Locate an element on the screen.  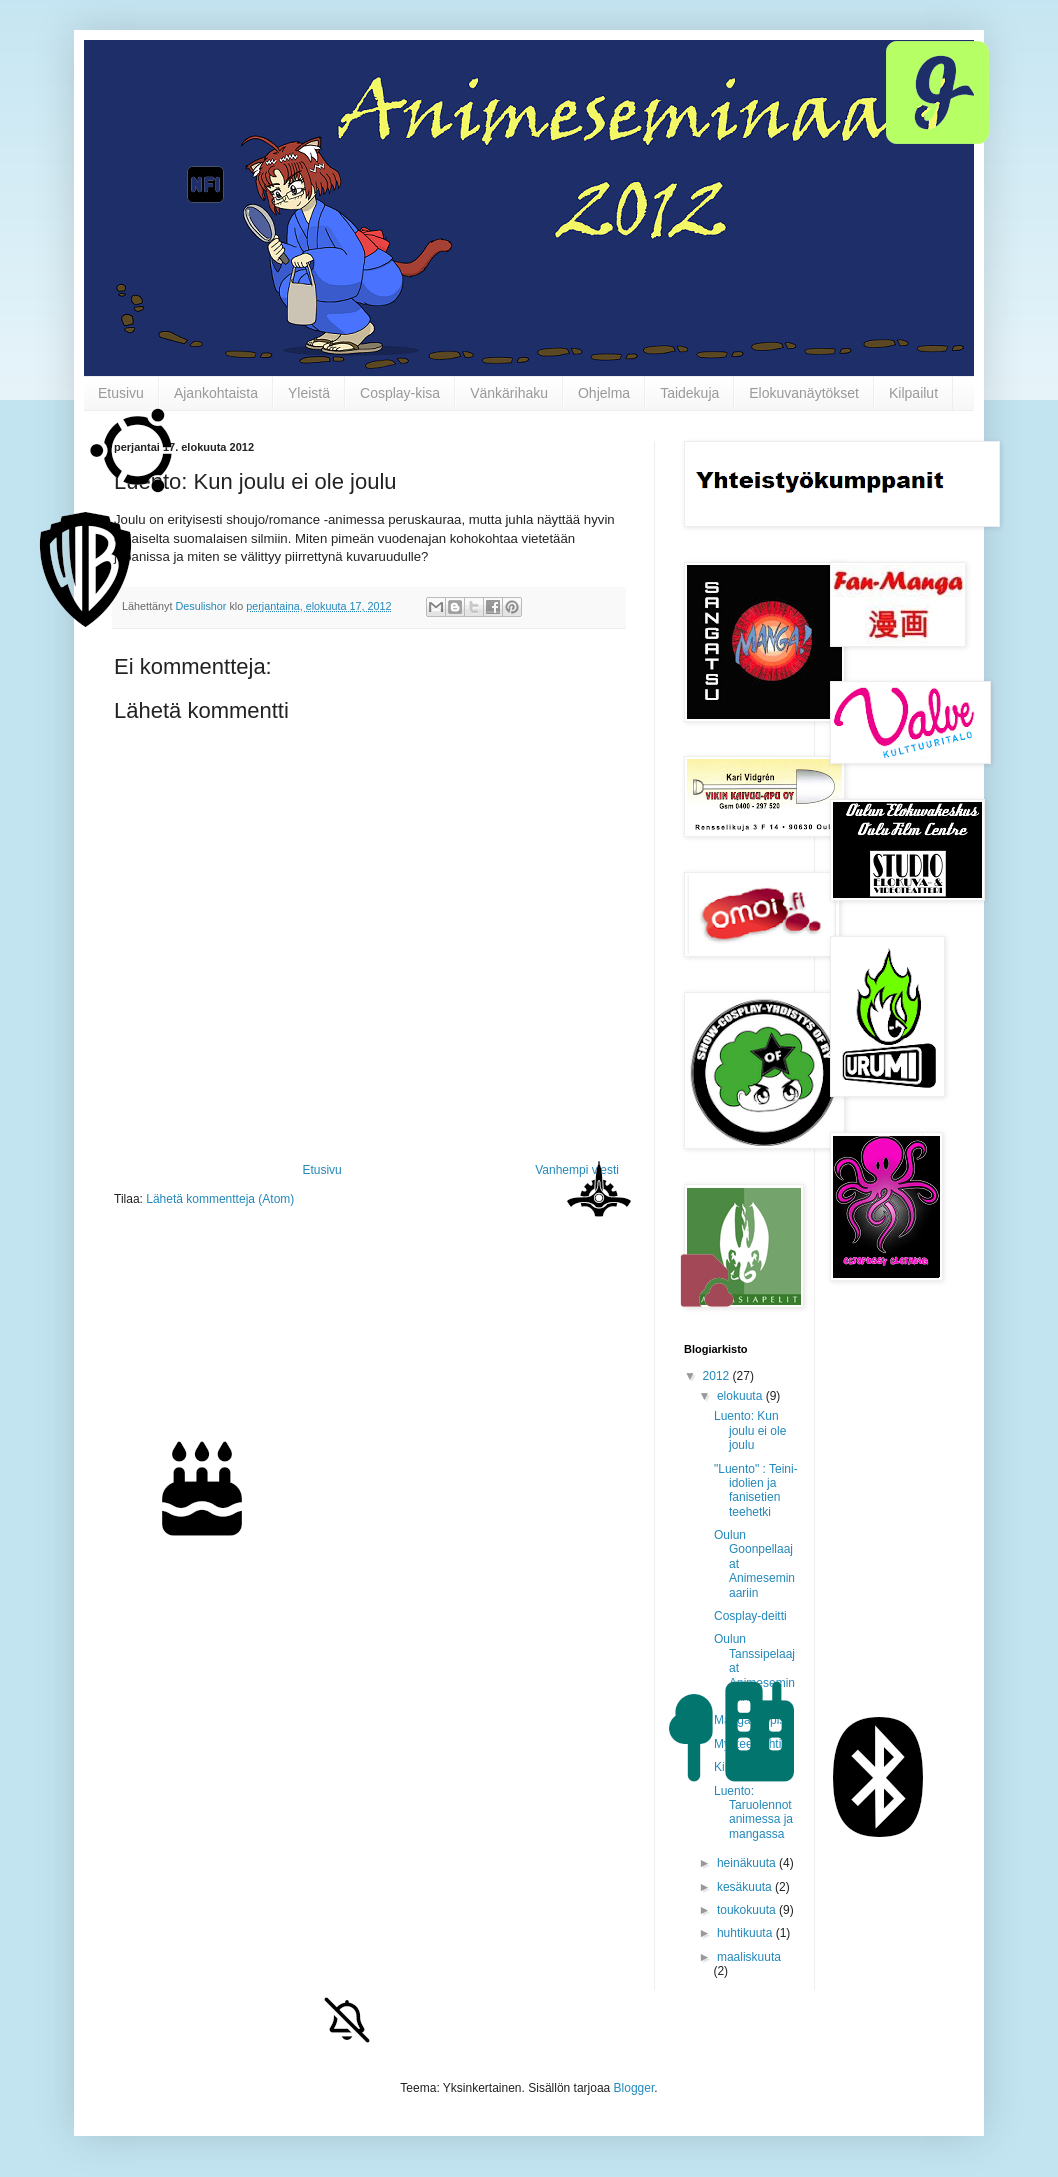
access cloud-synced documents is located at coordinates (704, 1280).